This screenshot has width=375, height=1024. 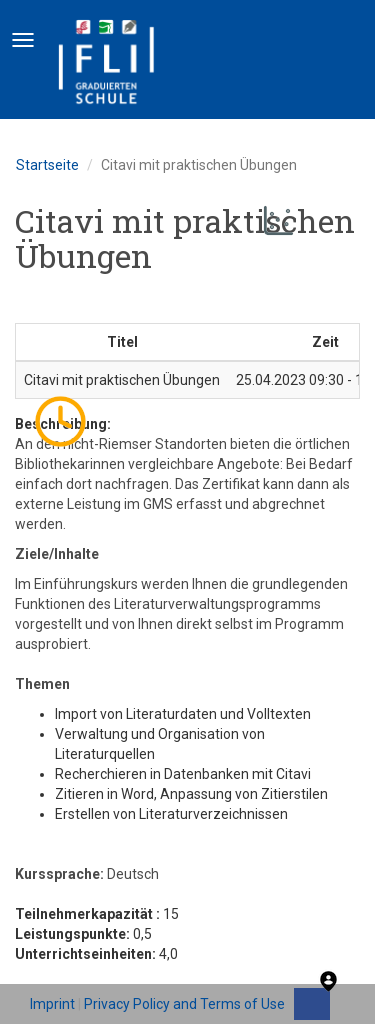 What do you see at coordinates (328, 981) in the screenshot?
I see `view a person's location on the map` at bounding box center [328, 981].